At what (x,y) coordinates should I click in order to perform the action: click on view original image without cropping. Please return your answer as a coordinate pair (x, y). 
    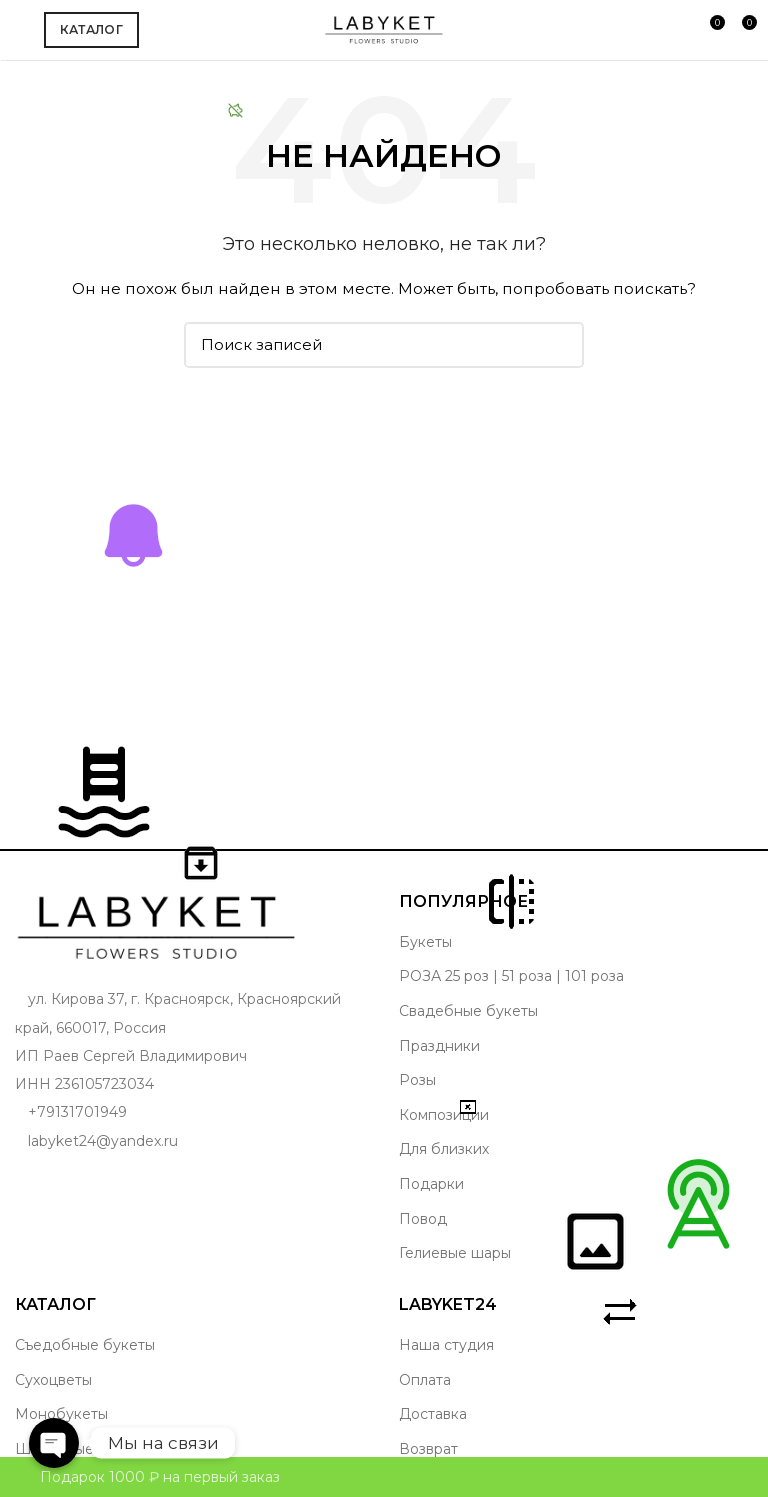
    Looking at the image, I should click on (595, 1241).